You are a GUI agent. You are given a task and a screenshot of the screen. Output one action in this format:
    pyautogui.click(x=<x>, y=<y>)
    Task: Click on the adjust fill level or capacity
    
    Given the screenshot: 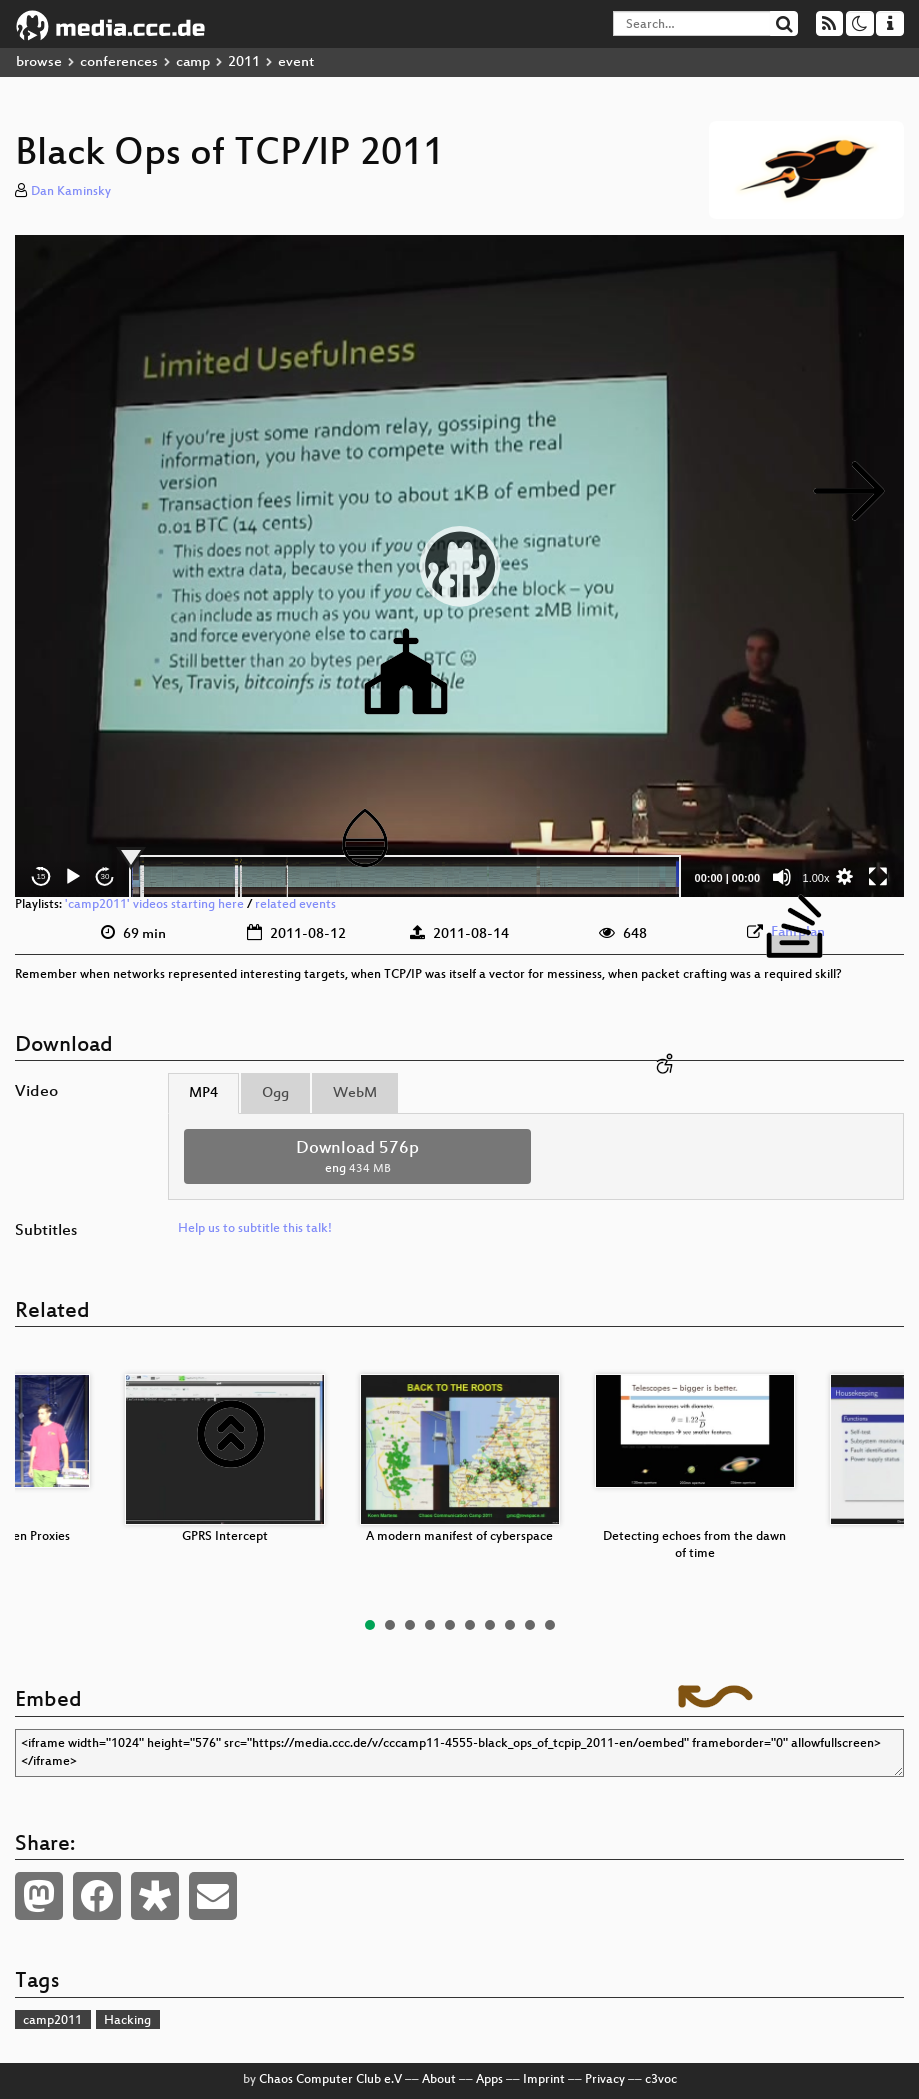 What is the action you would take?
    pyautogui.click(x=365, y=840)
    